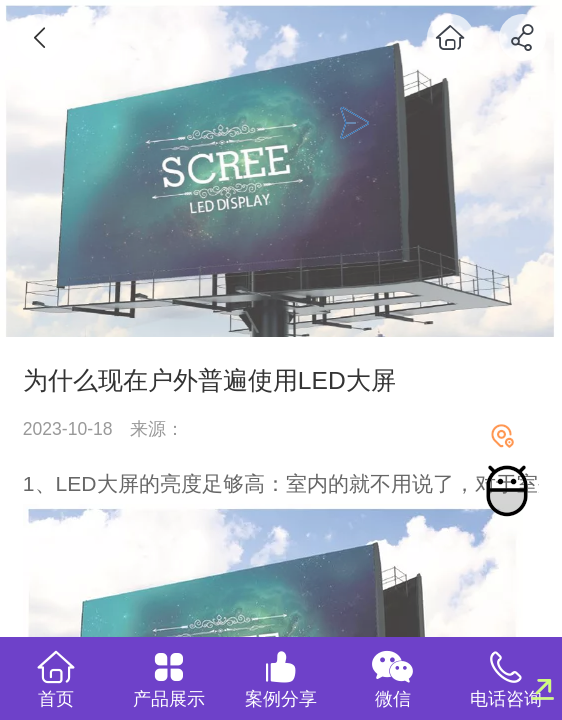 This screenshot has width=562, height=720. Describe the element at coordinates (507, 490) in the screenshot. I see `android device or system settings` at that location.